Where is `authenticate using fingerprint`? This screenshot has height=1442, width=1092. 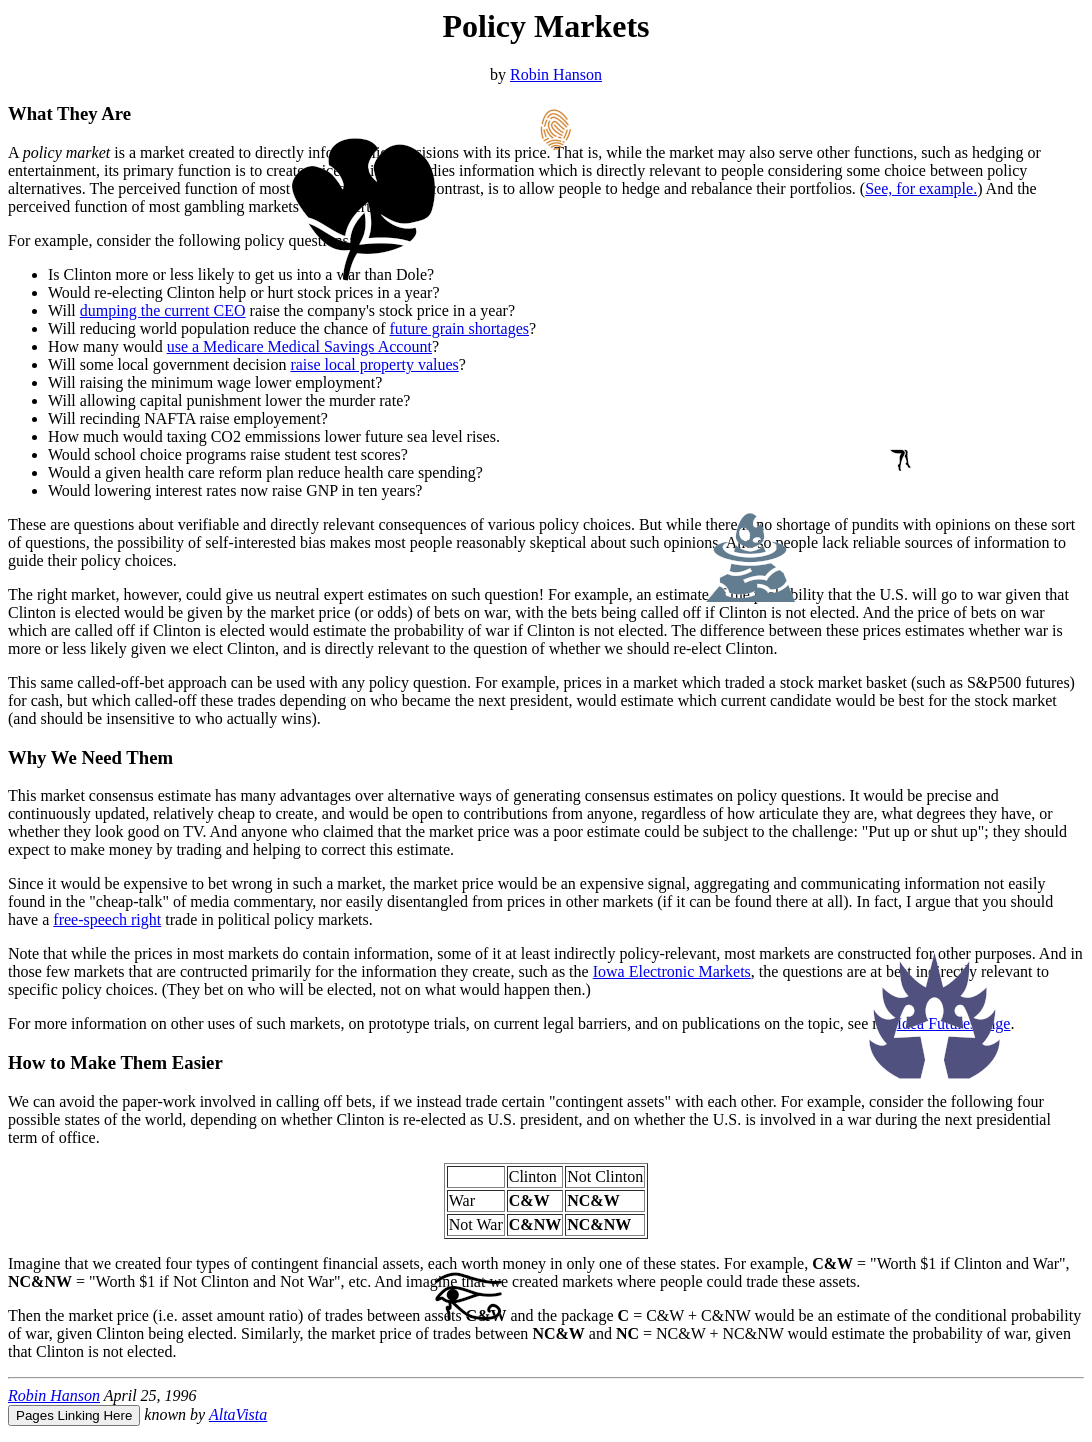
authenticate using fingerprint is located at coordinates (555, 129).